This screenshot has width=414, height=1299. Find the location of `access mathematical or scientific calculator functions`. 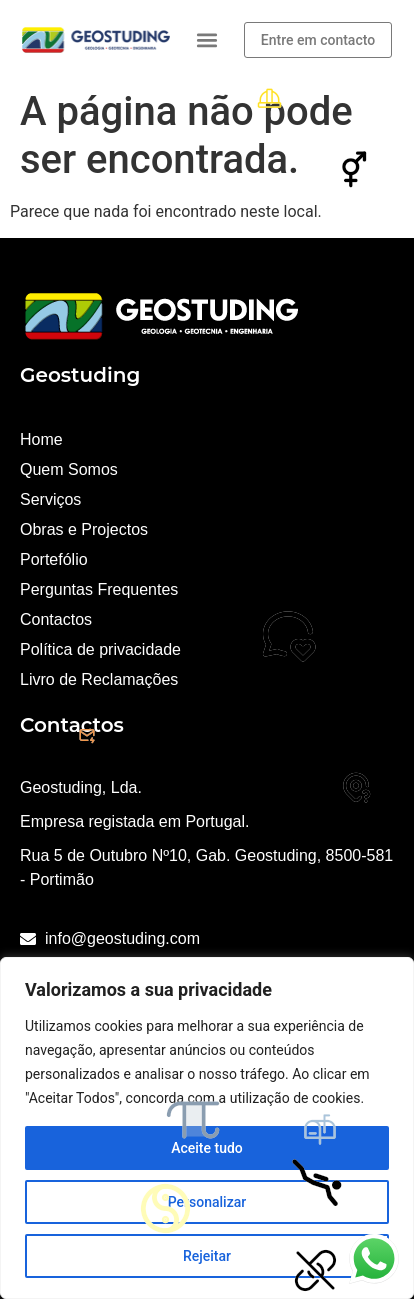

access mathematical or scientific calculator functions is located at coordinates (194, 1119).